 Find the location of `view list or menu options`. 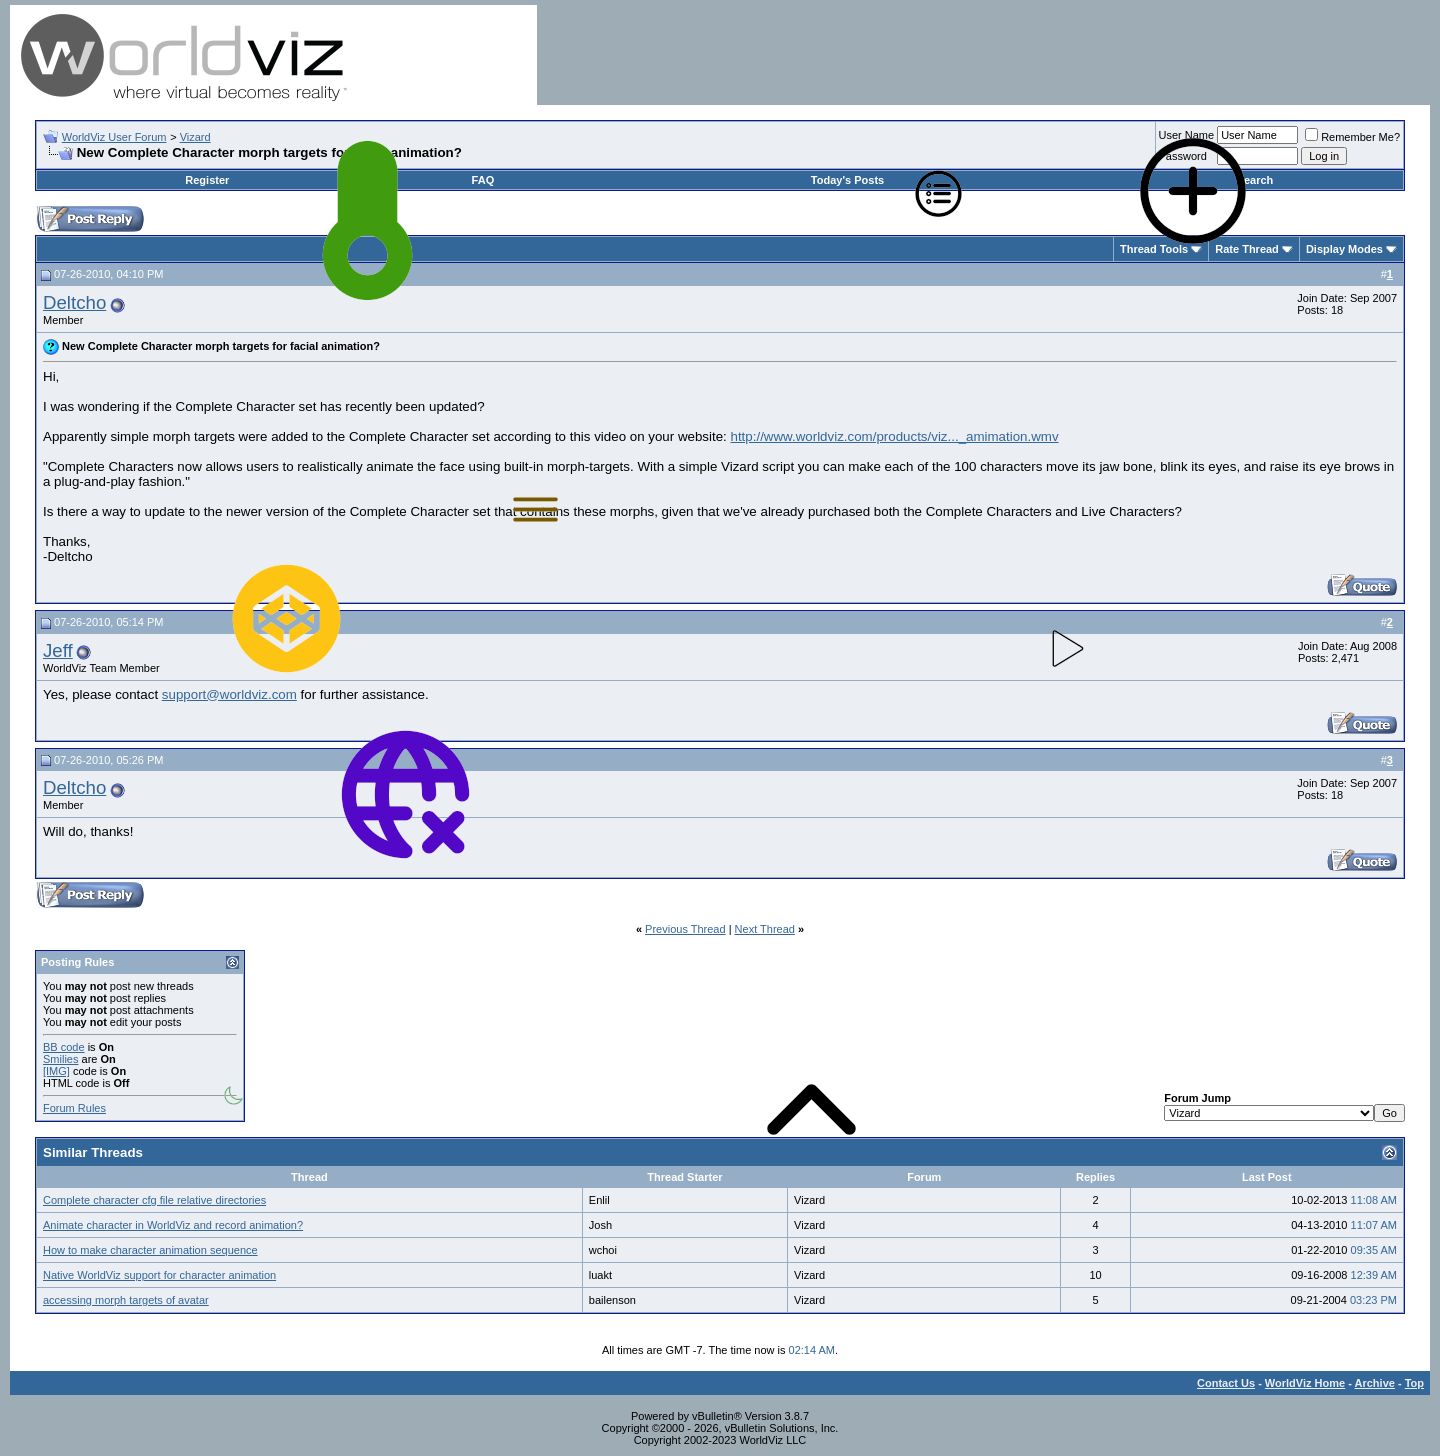

view list or menu options is located at coordinates (938, 193).